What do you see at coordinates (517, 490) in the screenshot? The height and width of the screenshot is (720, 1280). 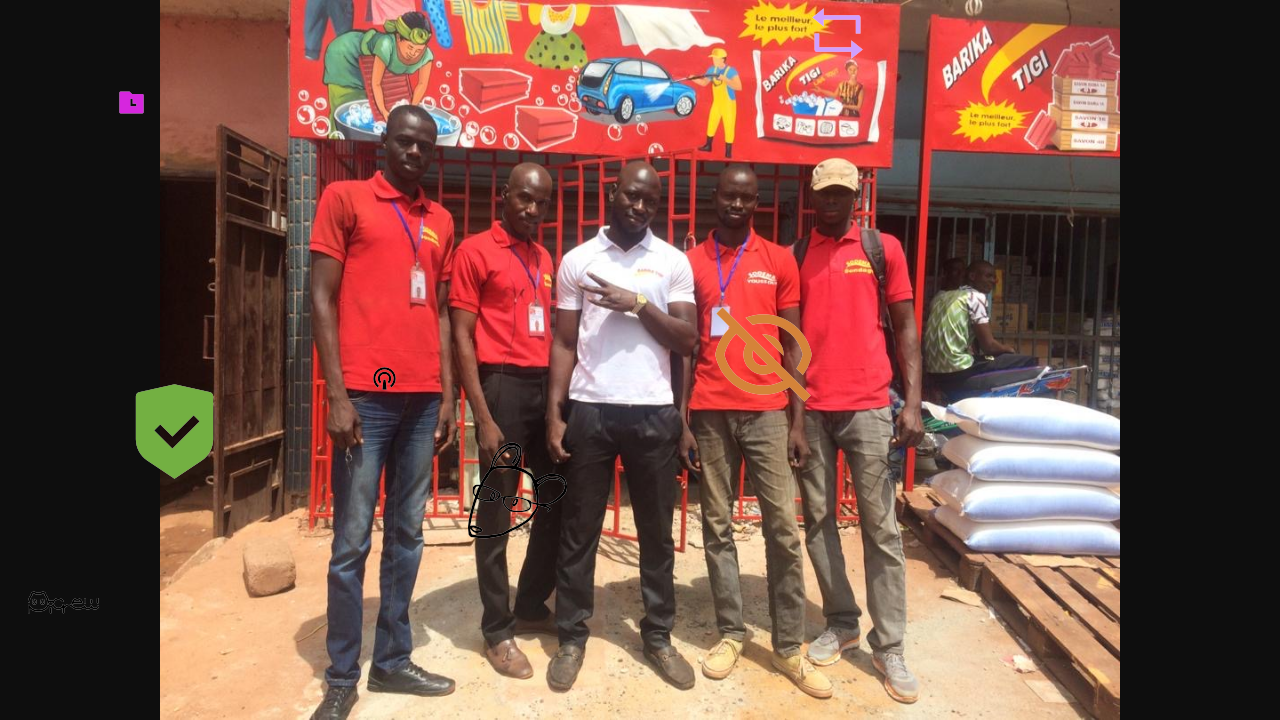 I see `editorconfig project logo` at bounding box center [517, 490].